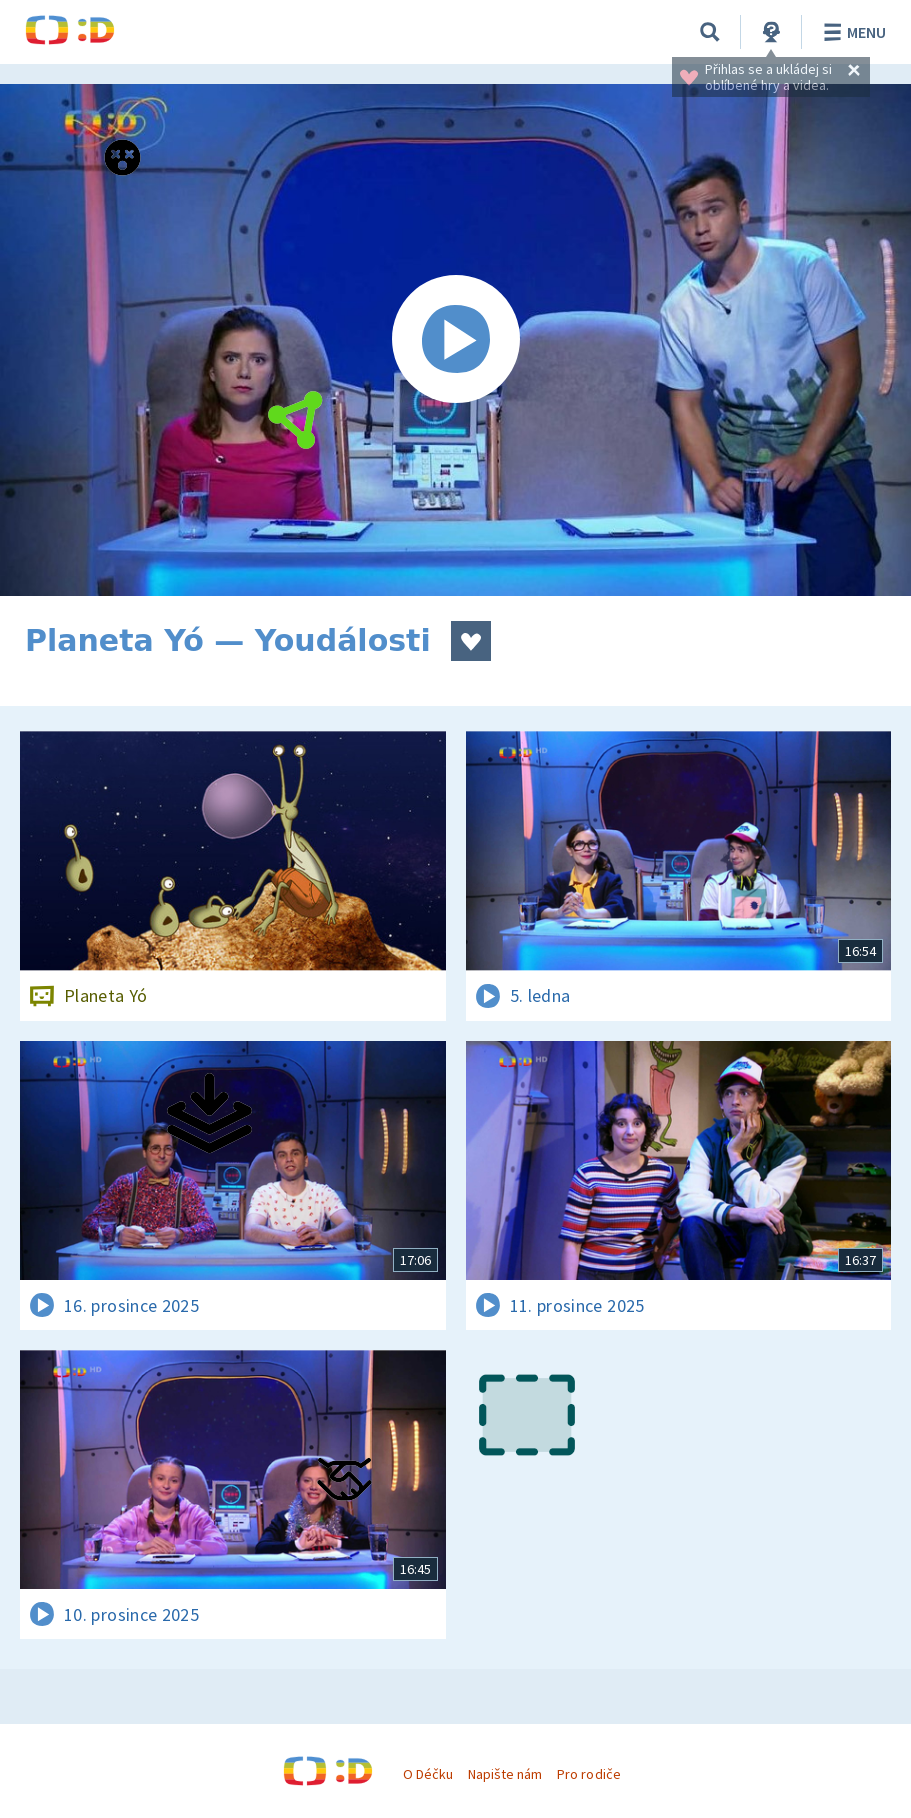  I want to click on view network connections, so click(297, 420).